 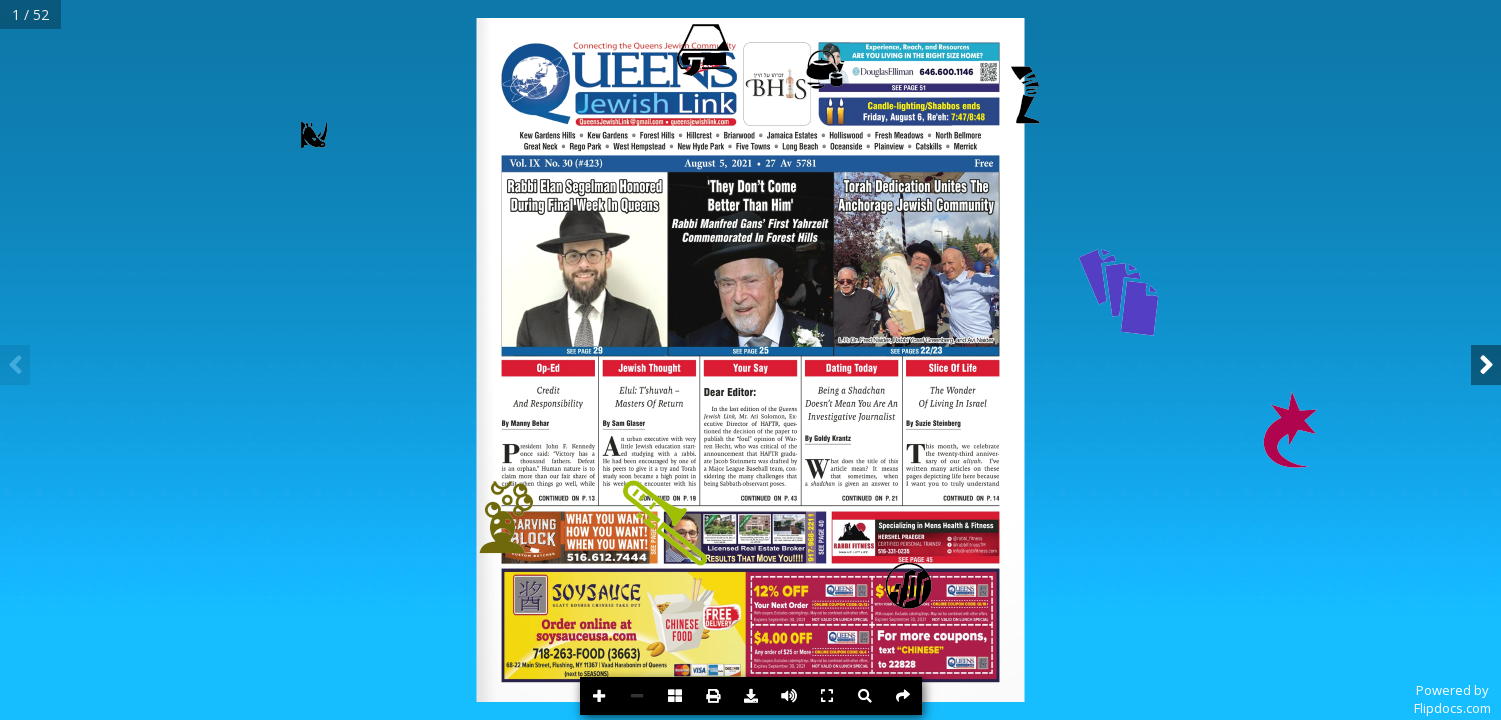 I want to click on perform a riposte or counter-attack move, so click(x=1290, y=429).